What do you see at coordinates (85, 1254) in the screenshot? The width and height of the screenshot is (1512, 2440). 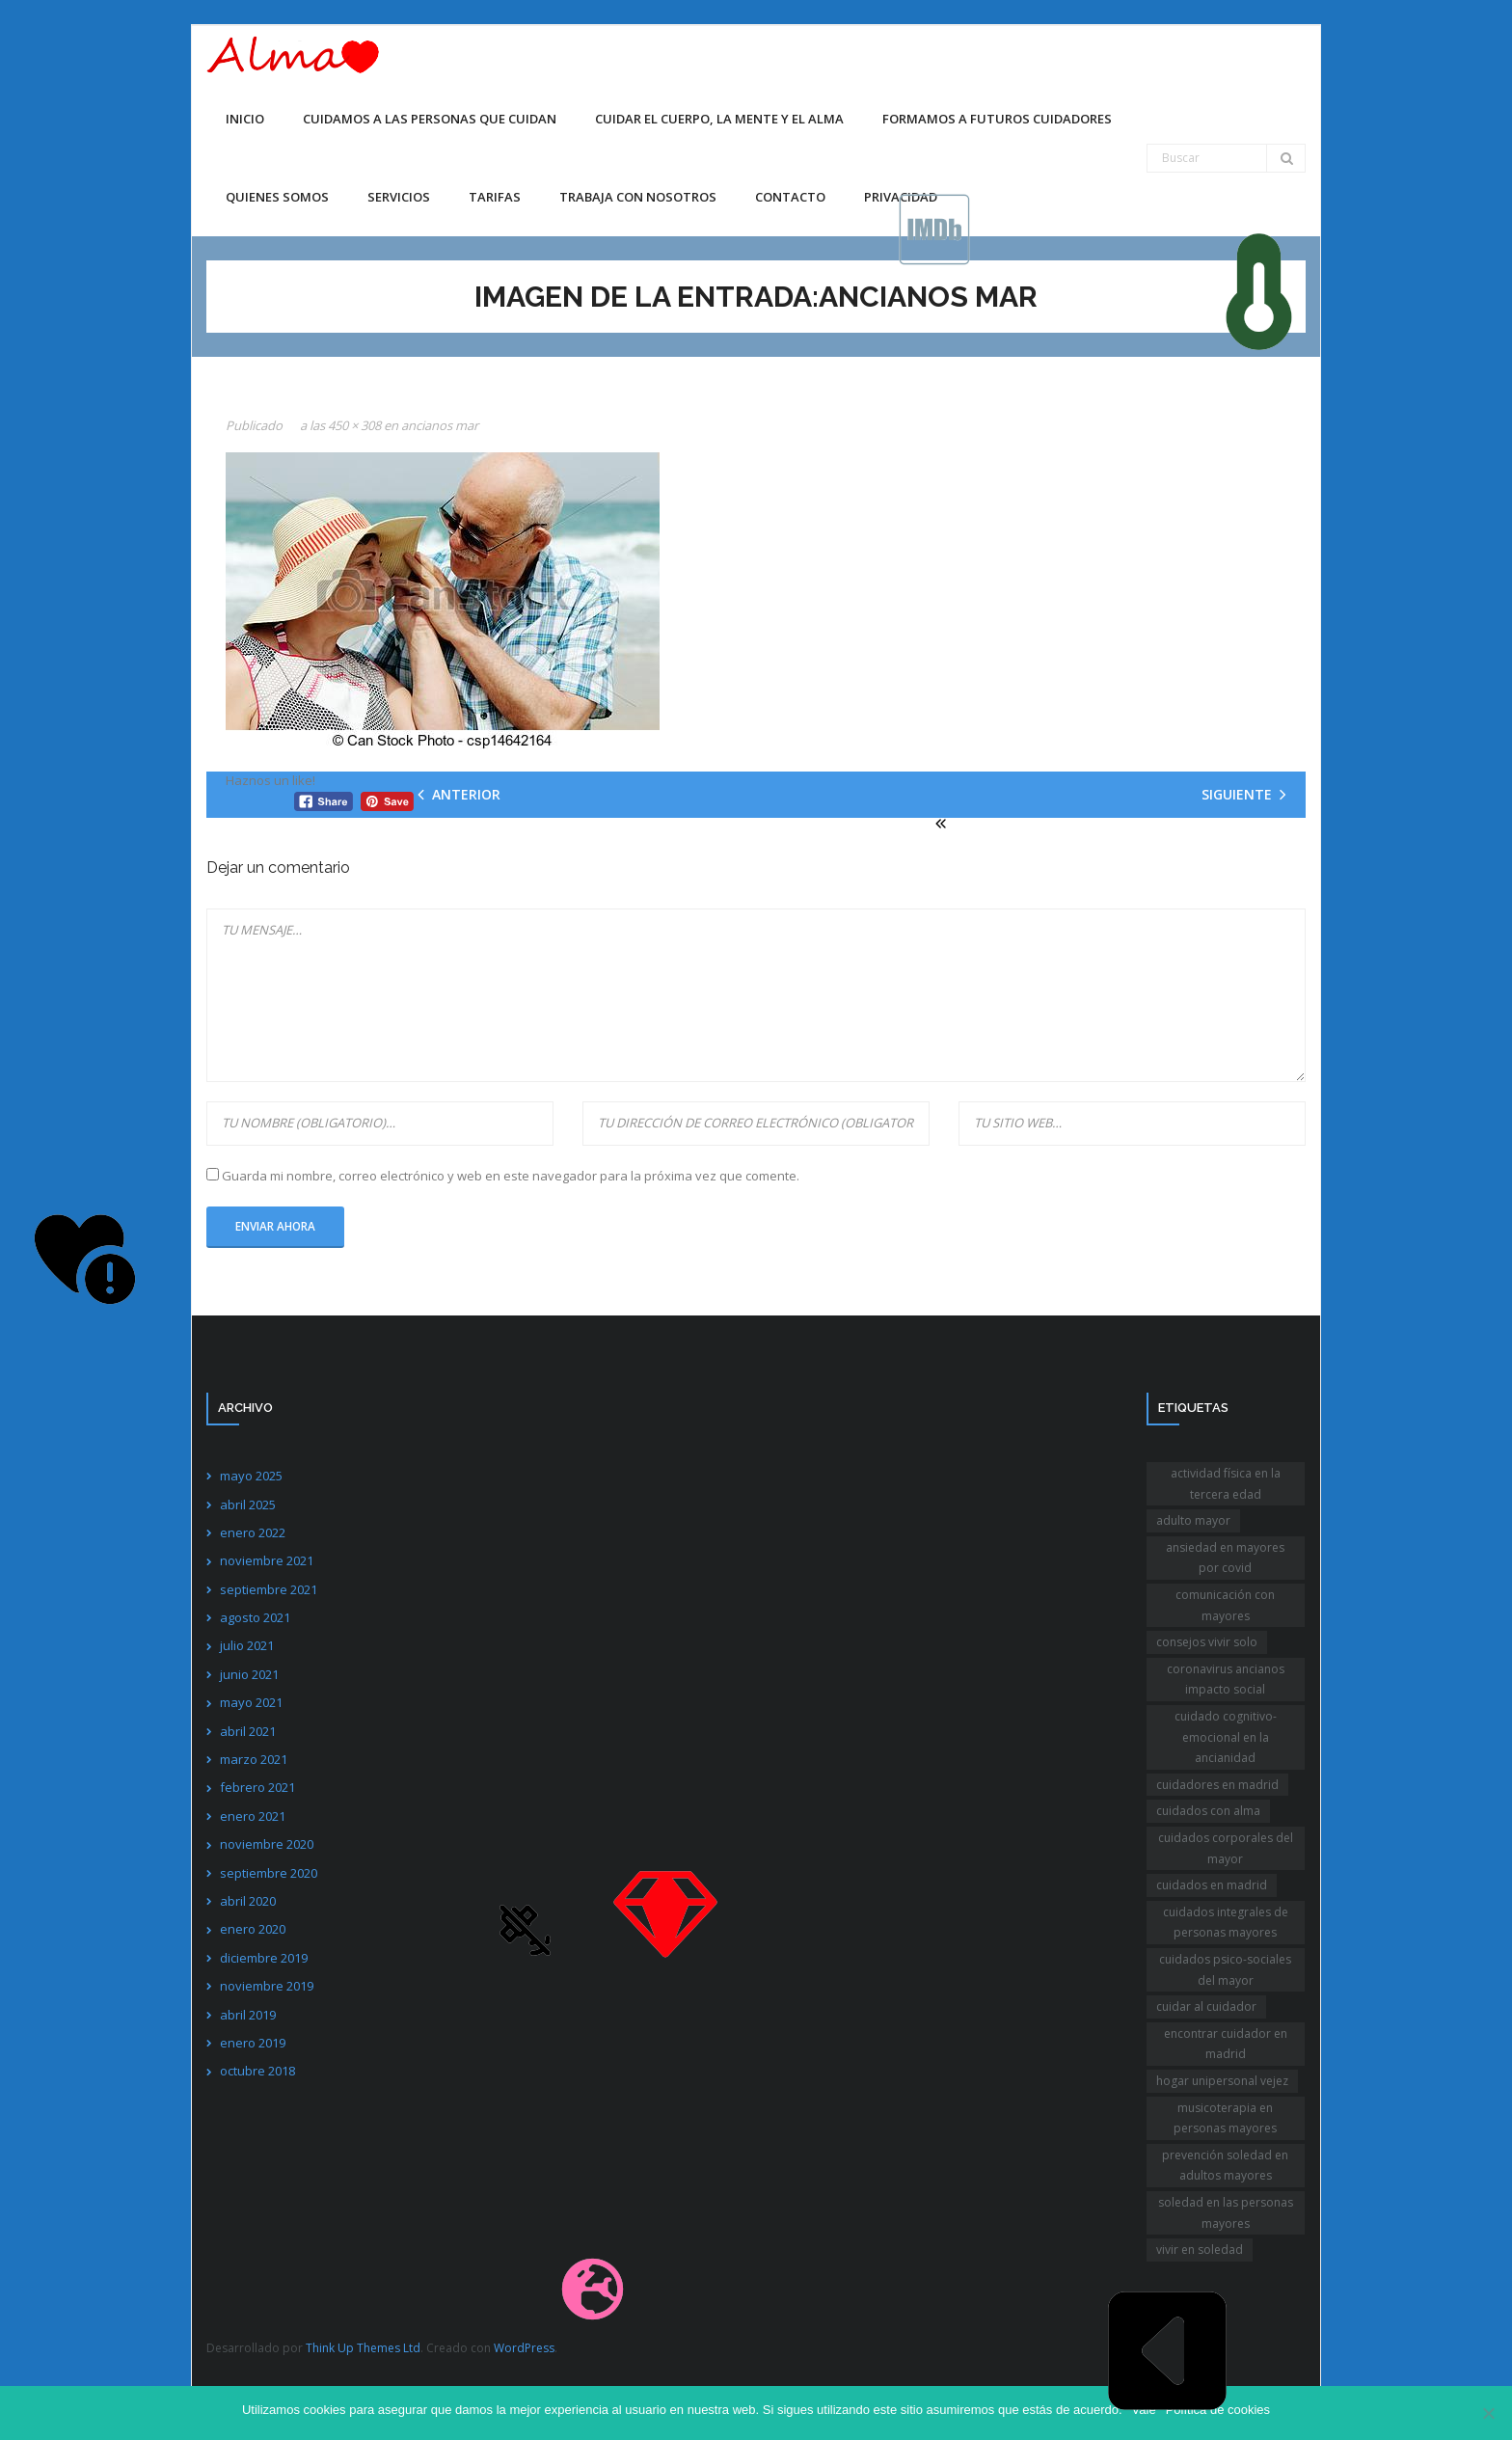 I see `health alert or warning notification` at bounding box center [85, 1254].